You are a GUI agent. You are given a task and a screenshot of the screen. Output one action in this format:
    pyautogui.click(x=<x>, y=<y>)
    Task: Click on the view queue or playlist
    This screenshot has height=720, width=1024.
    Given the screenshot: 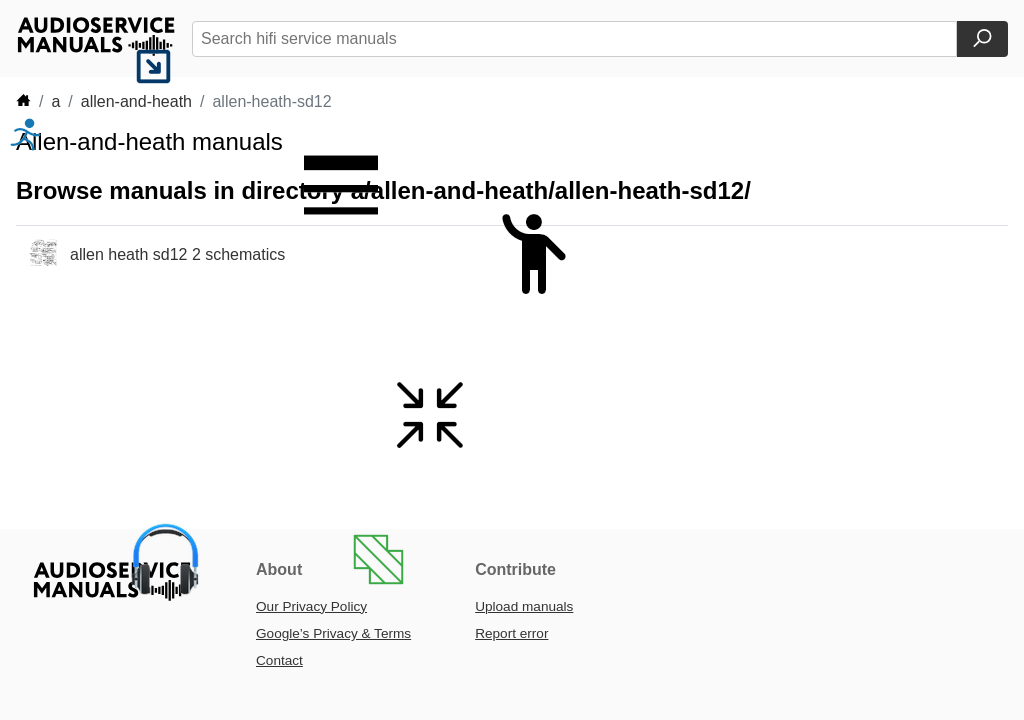 What is the action you would take?
    pyautogui.click(x=341, y=185)
    